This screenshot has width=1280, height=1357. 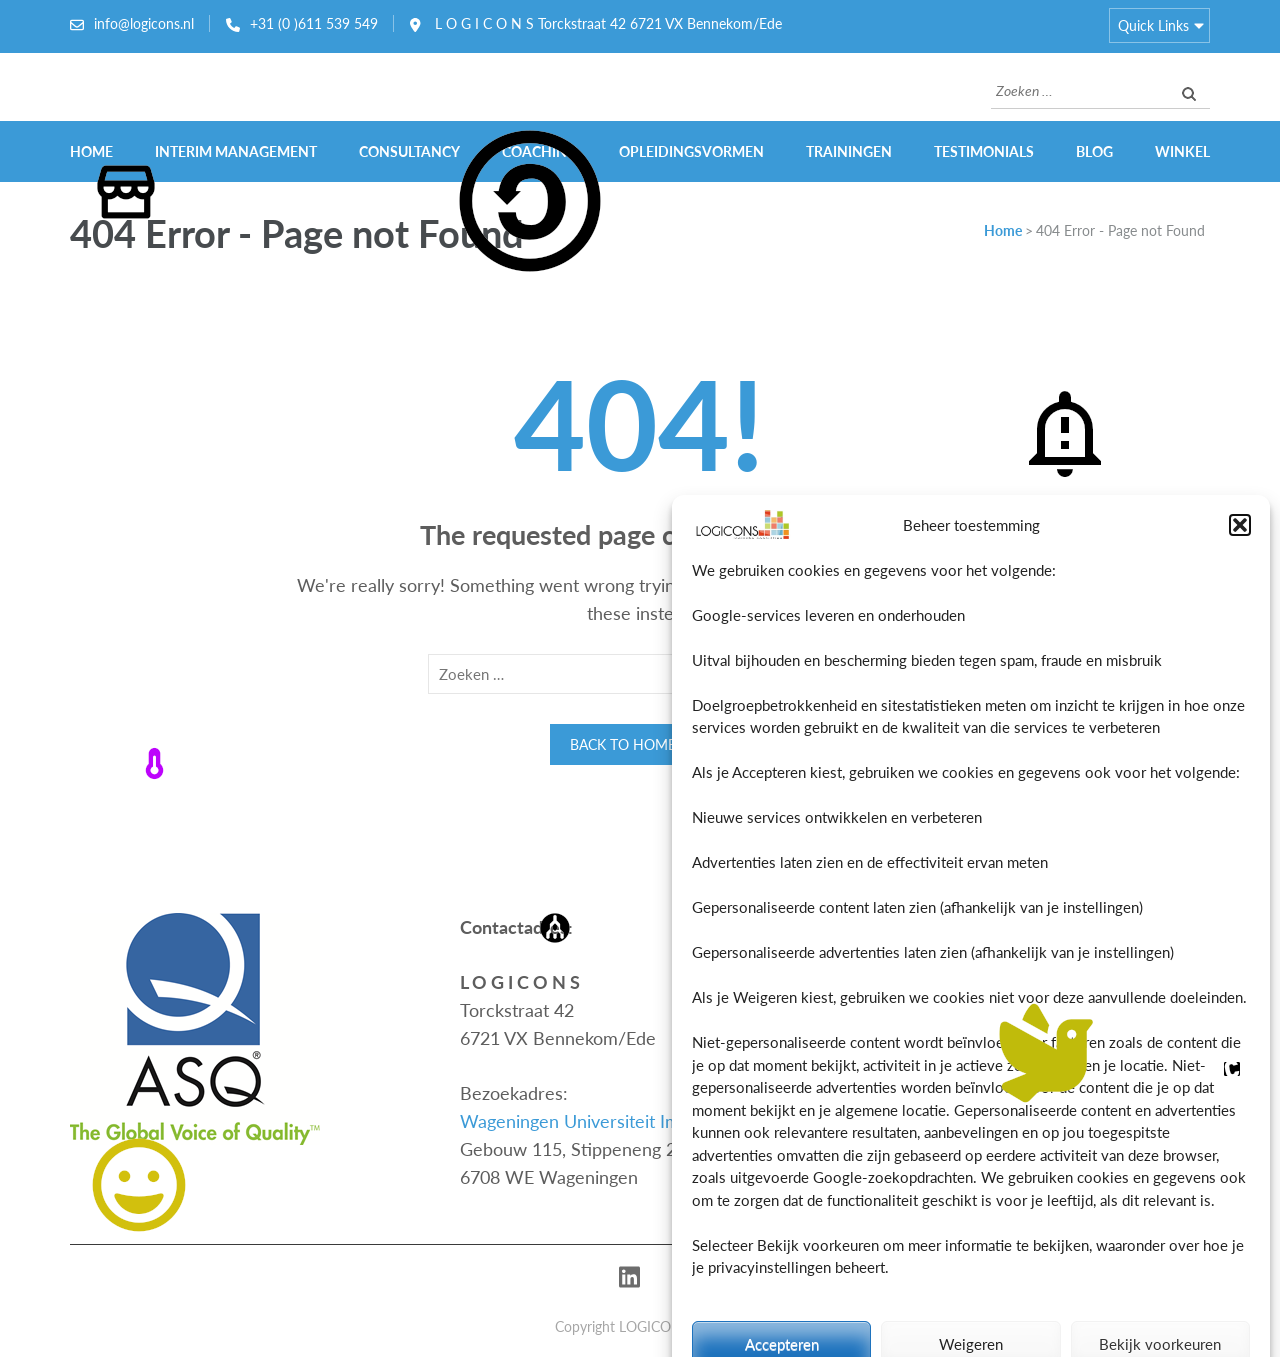 What do you see at coordinates (555, 928) in the screenshot?
I see `megaport brand logo` at bounding box center [555, 928].